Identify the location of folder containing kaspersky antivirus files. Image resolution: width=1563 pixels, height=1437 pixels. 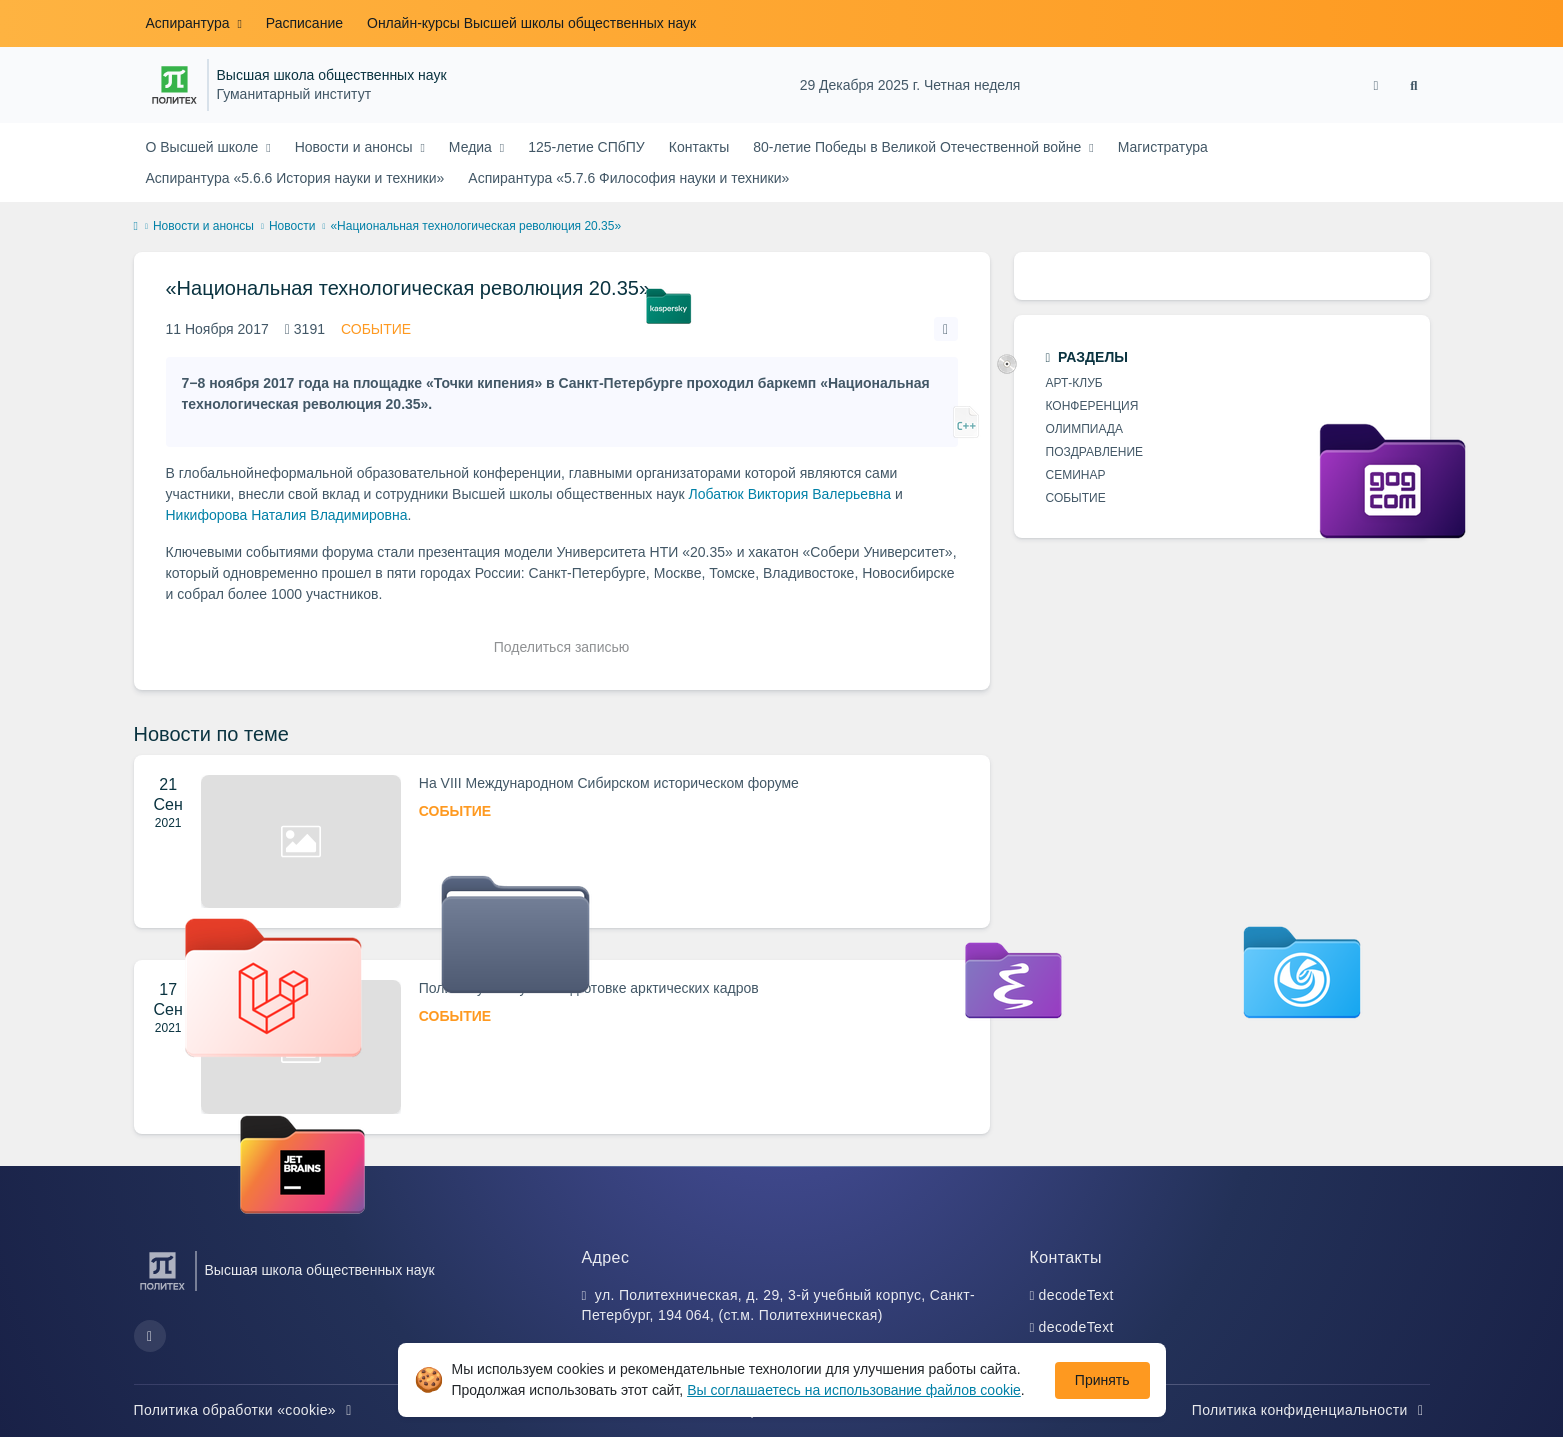
(668, 307).